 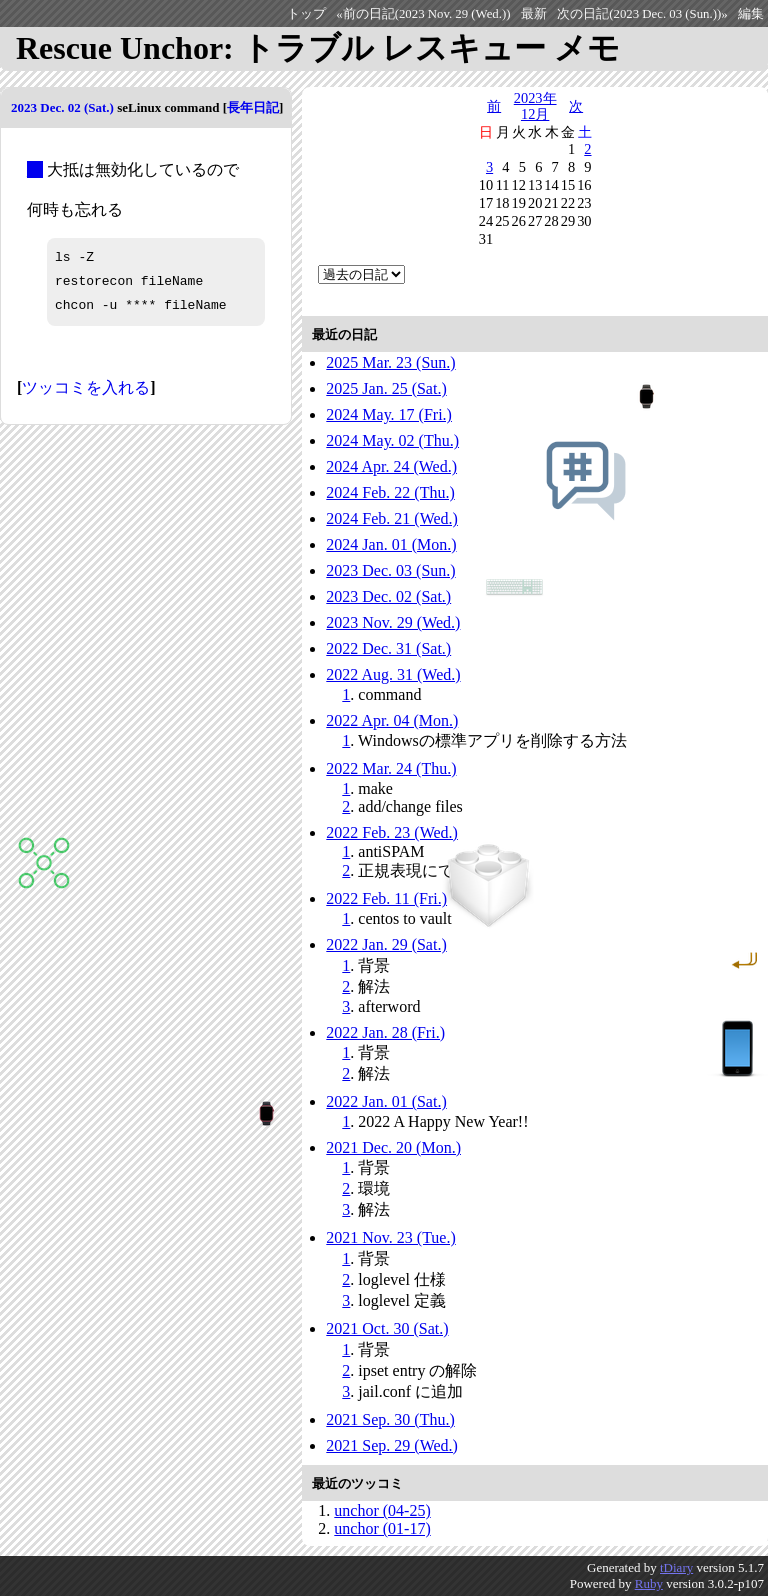 What do you see at coordinates (44, 863) in the screenshot?
I see `access media library replication tools` at bounding box center [44, 863].